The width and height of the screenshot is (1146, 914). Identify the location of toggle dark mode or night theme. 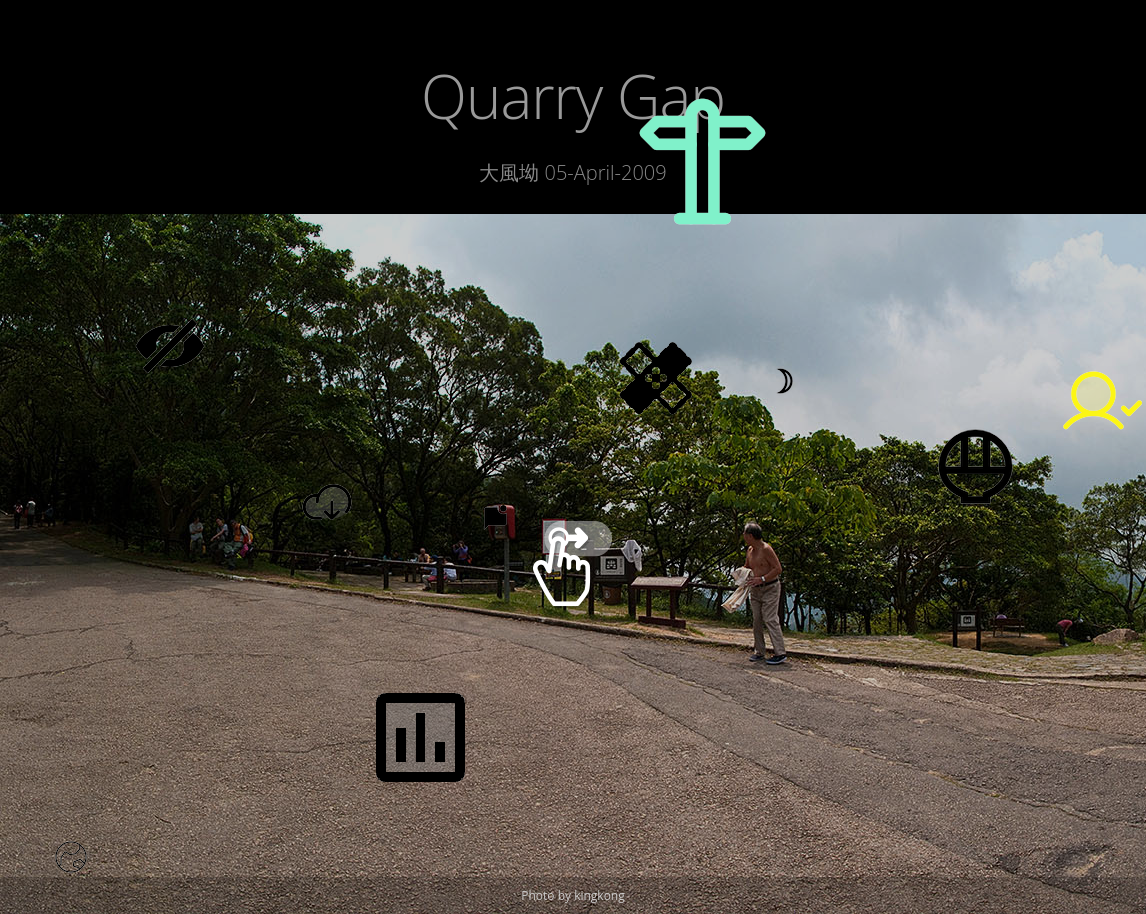
(784, 381).